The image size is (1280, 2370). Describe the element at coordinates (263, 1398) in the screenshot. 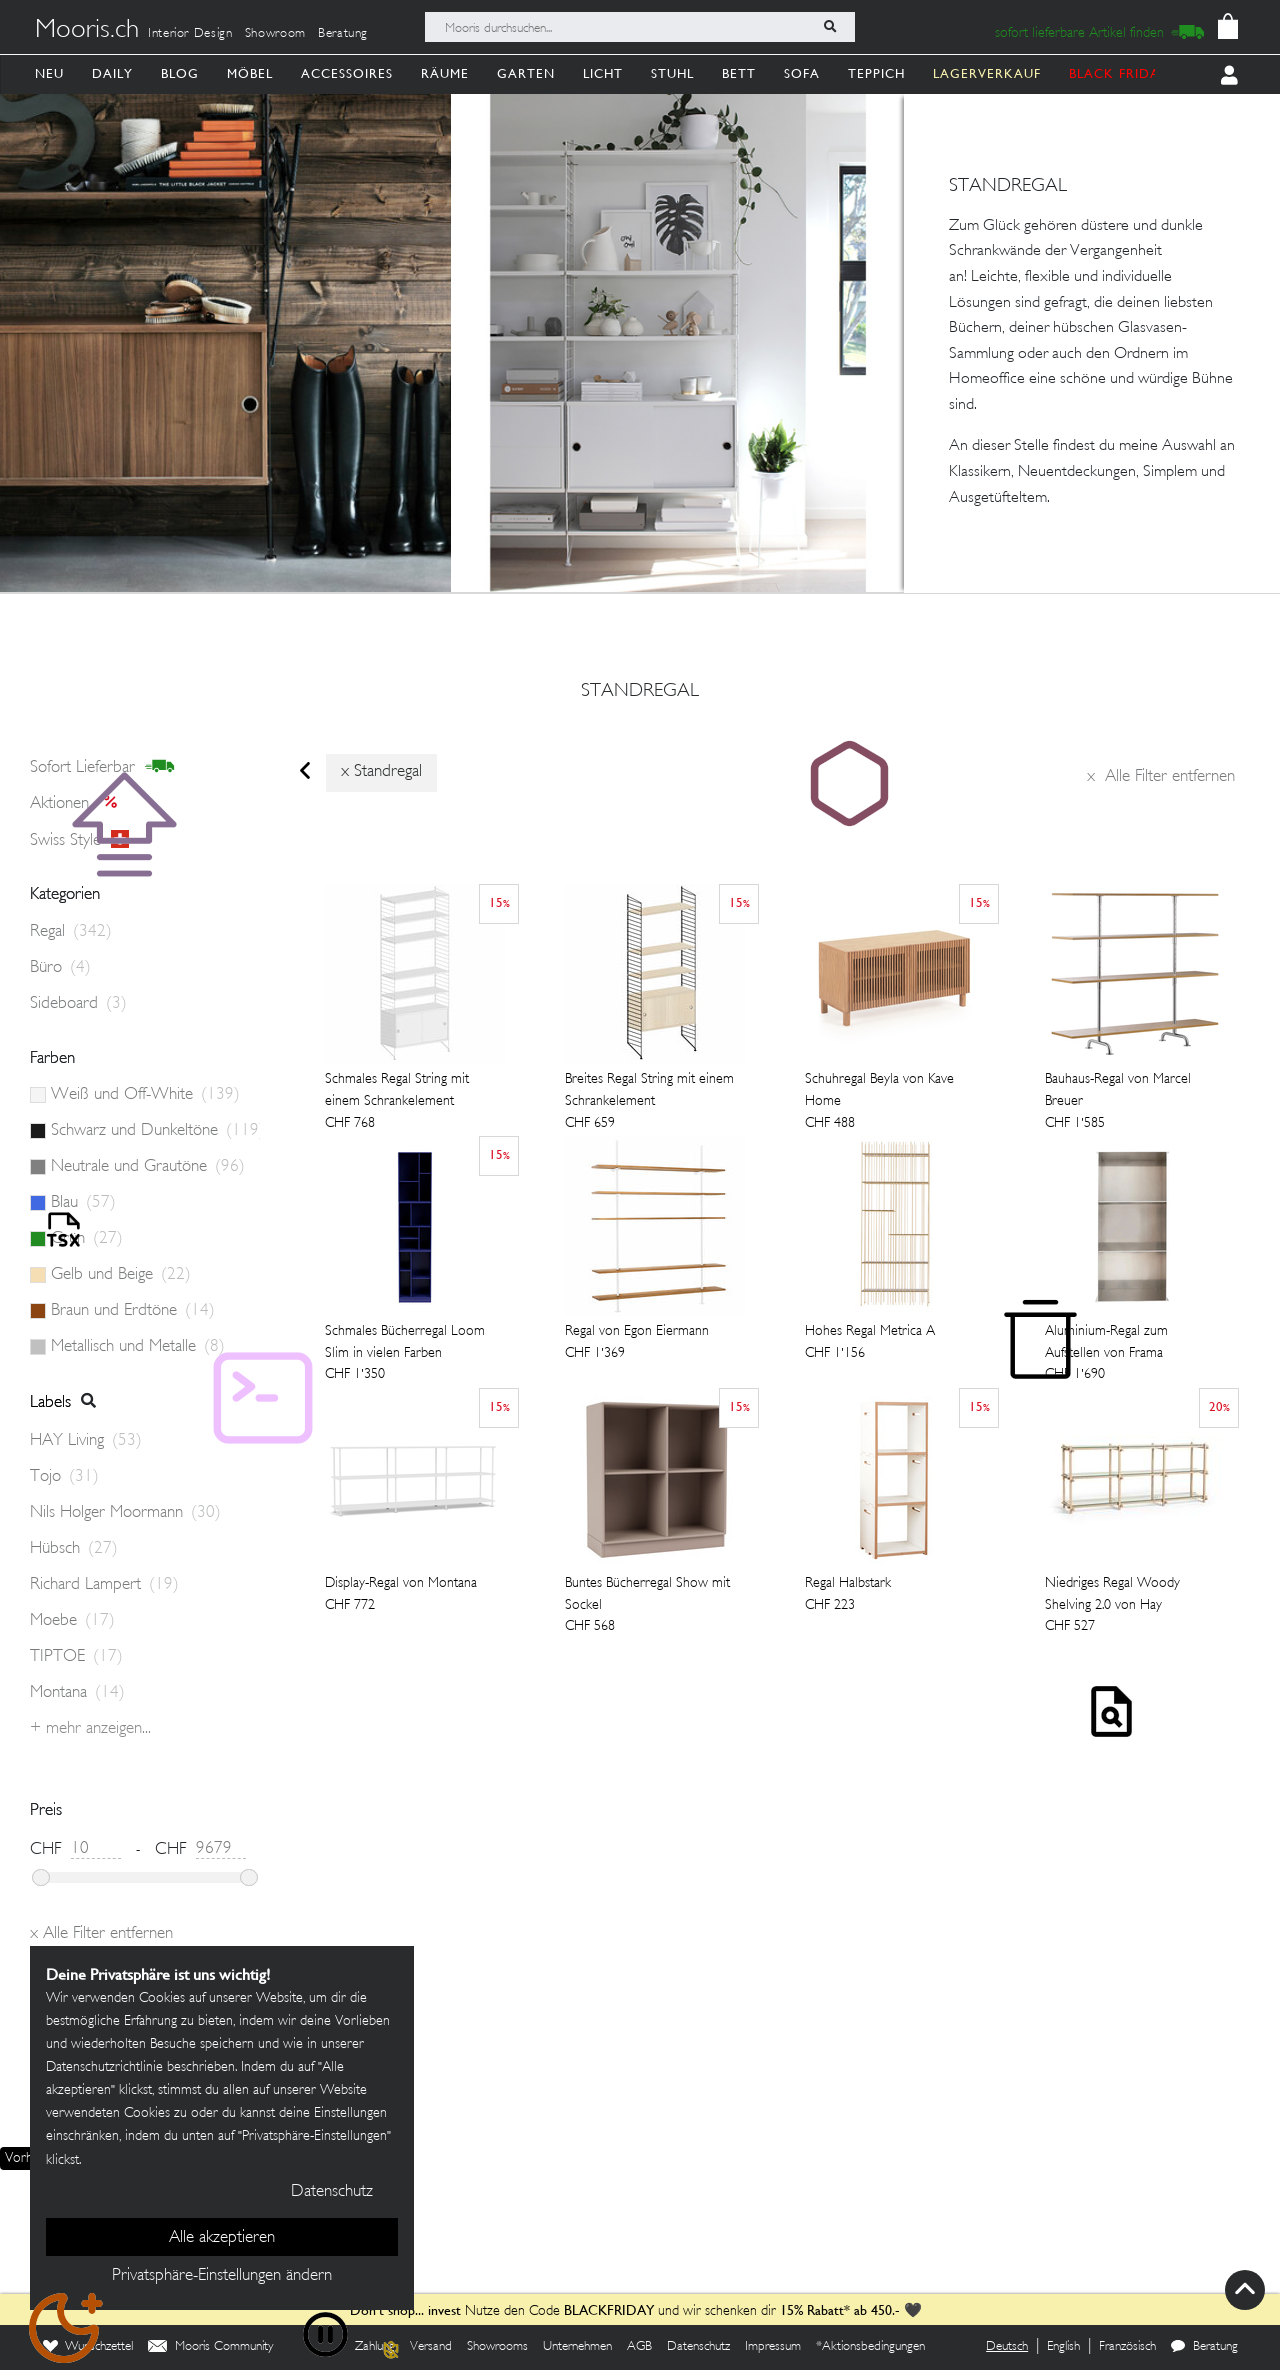

I see `open command line or terminal` at that location.